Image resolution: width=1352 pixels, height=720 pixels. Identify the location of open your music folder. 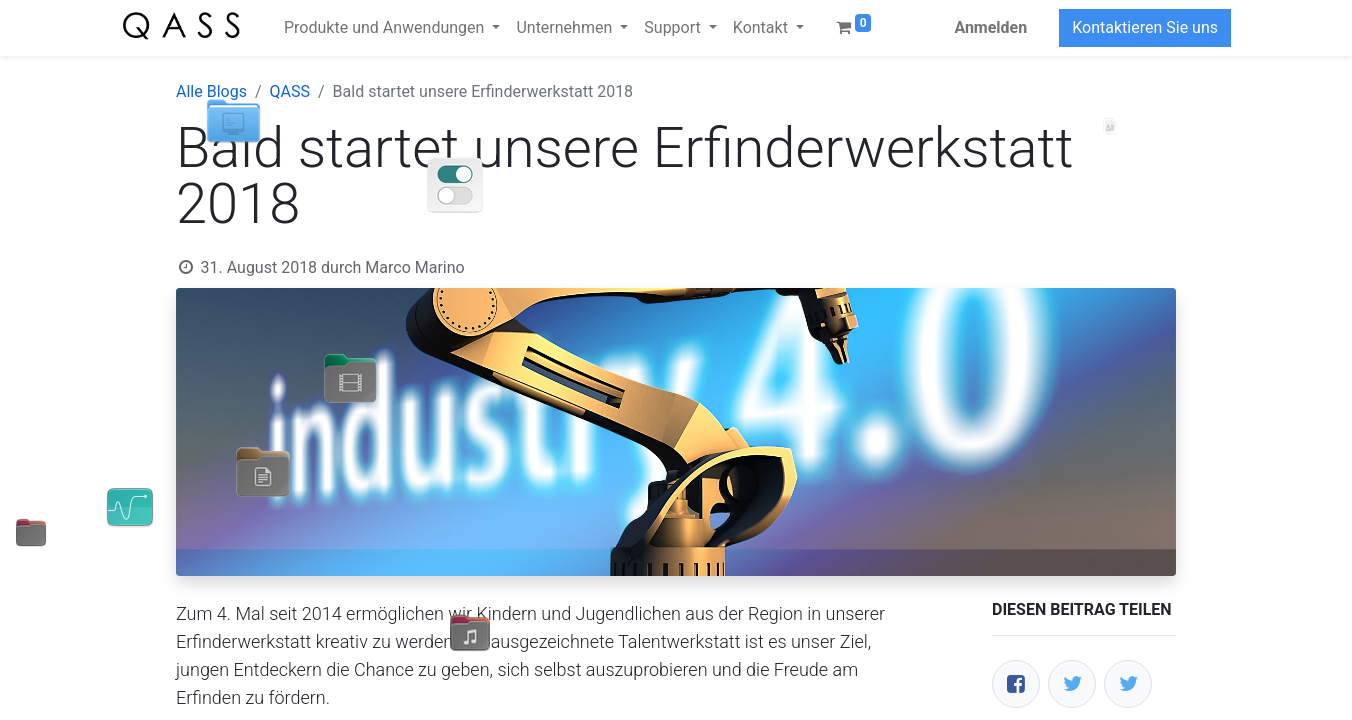
(470, 632).